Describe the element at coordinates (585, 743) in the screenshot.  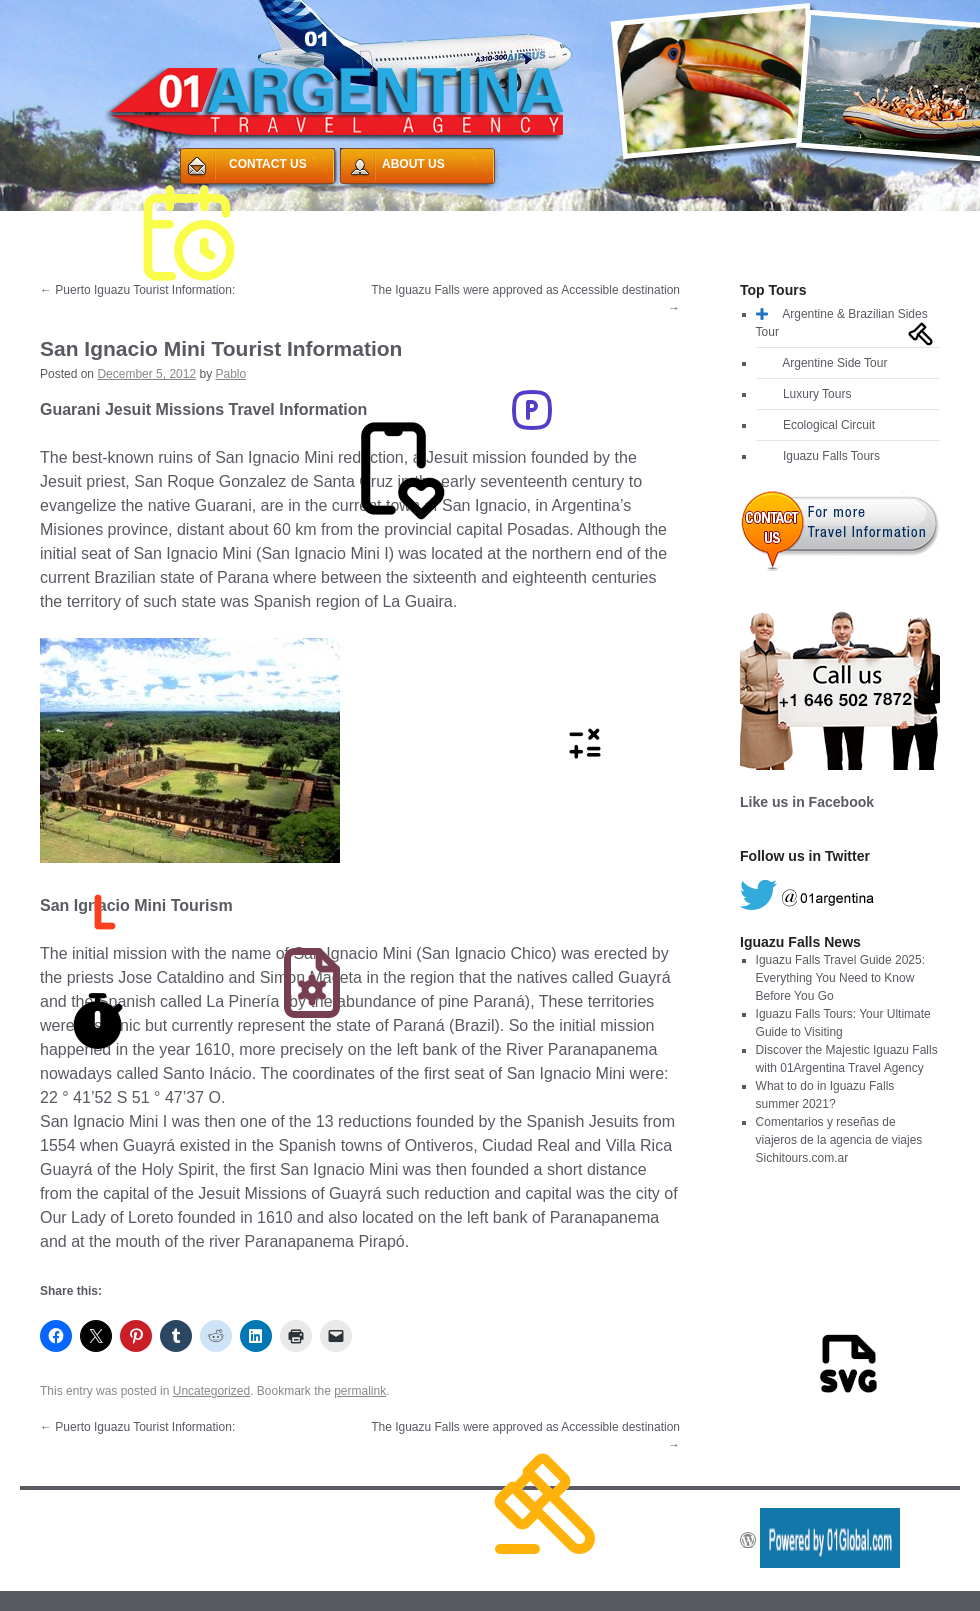
I see `open calculator` at that location.